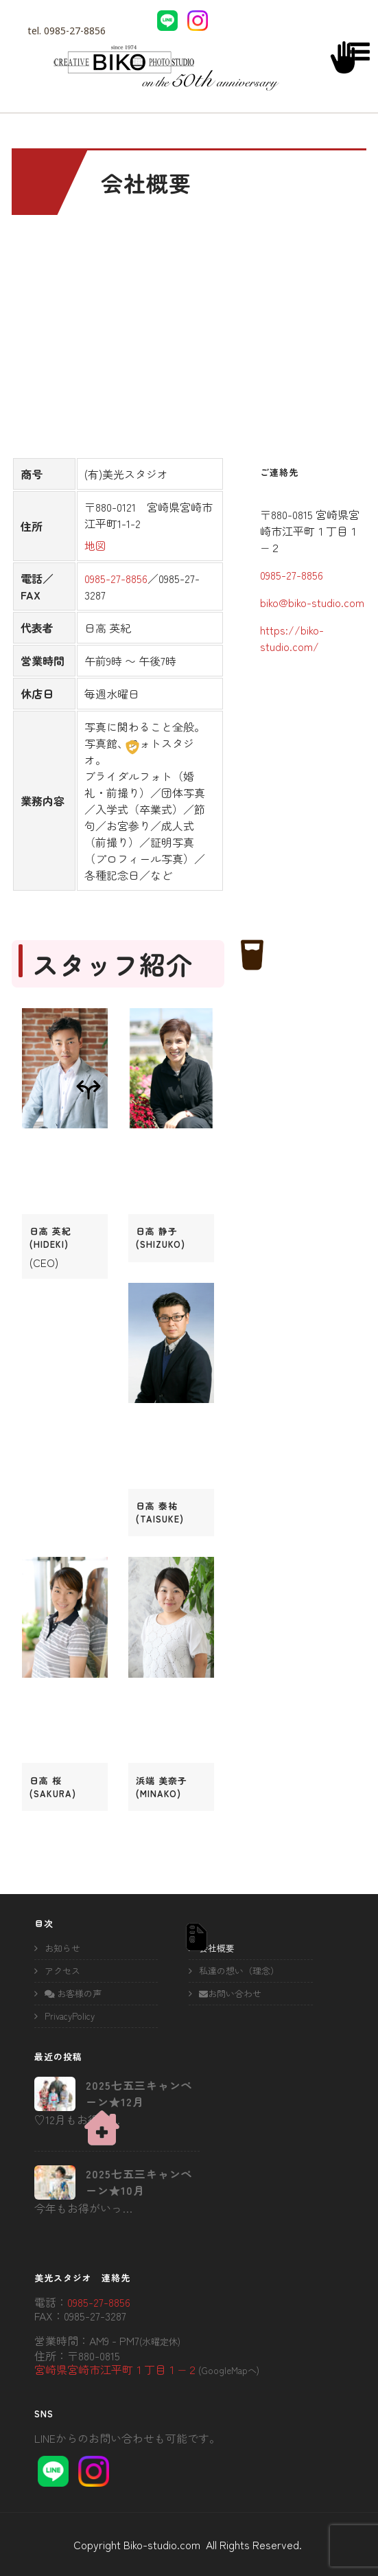 The image size is (378, 2576). What do you see at coordinates (342, 57) in the screenshot?
I see `stop or halt an action` at bounding box center [342, 57].